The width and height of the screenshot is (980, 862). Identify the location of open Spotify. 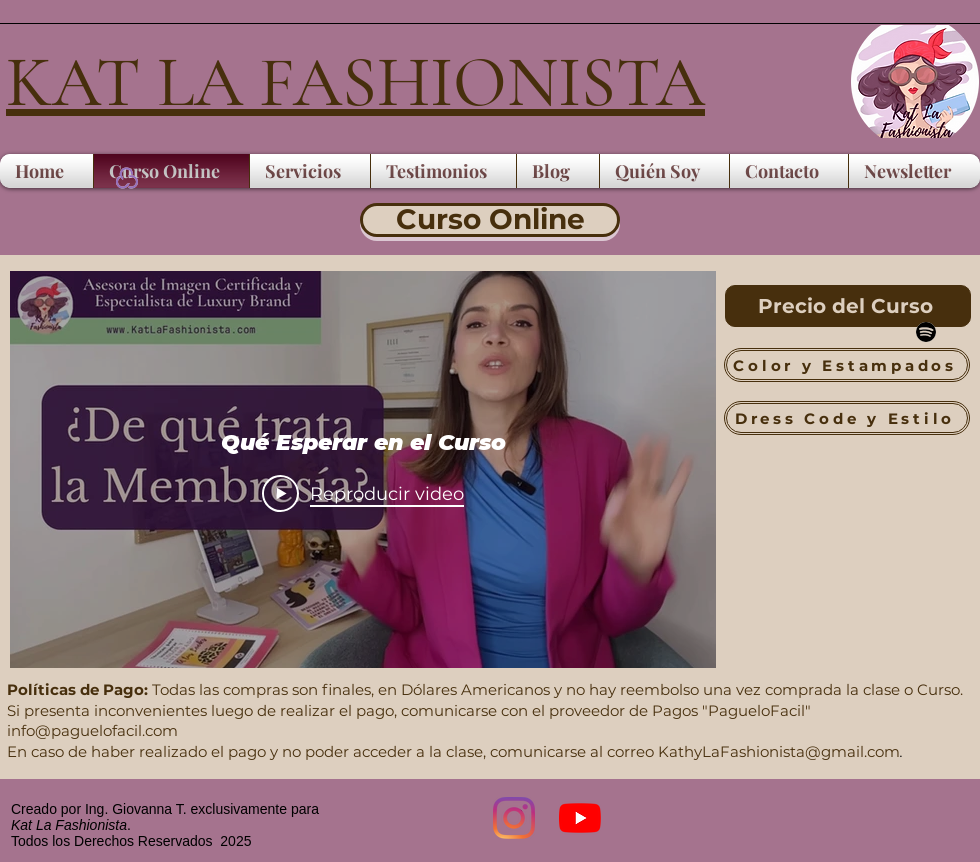
(926, 332).